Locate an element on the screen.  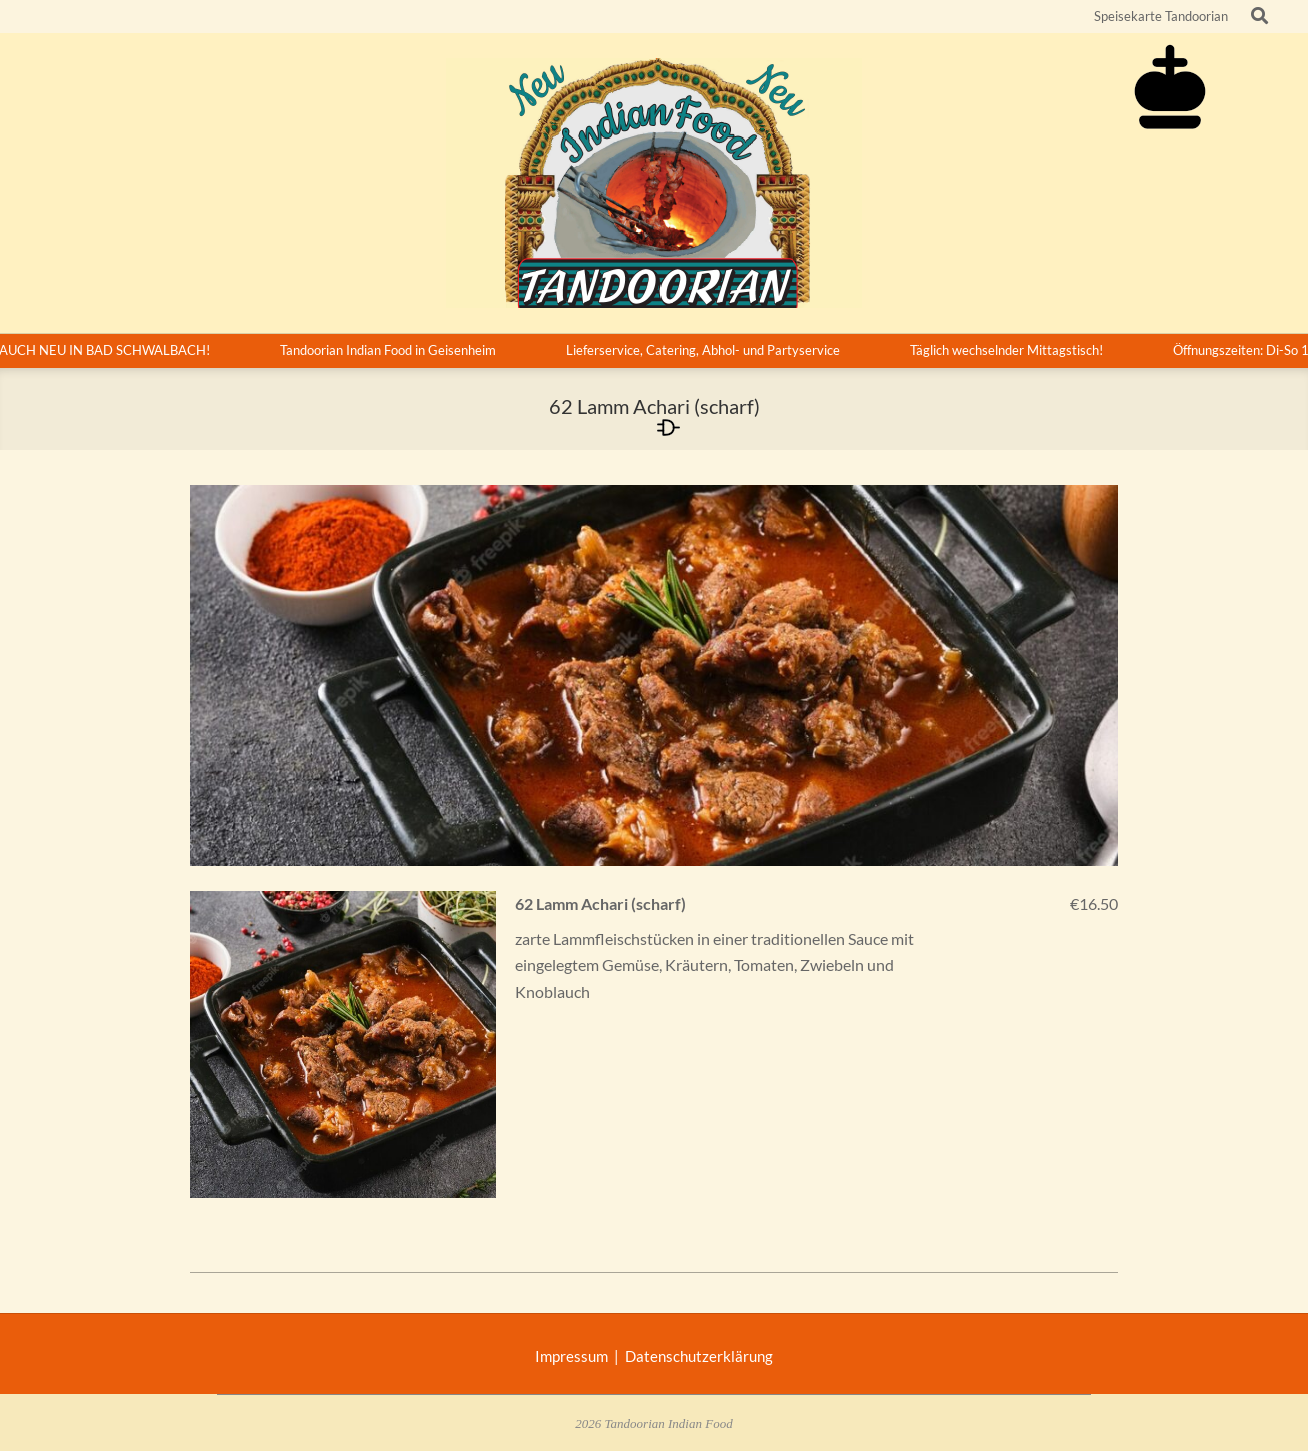
represents a logical AND gate in circuit diagrams is located at coordinates (668, 427).